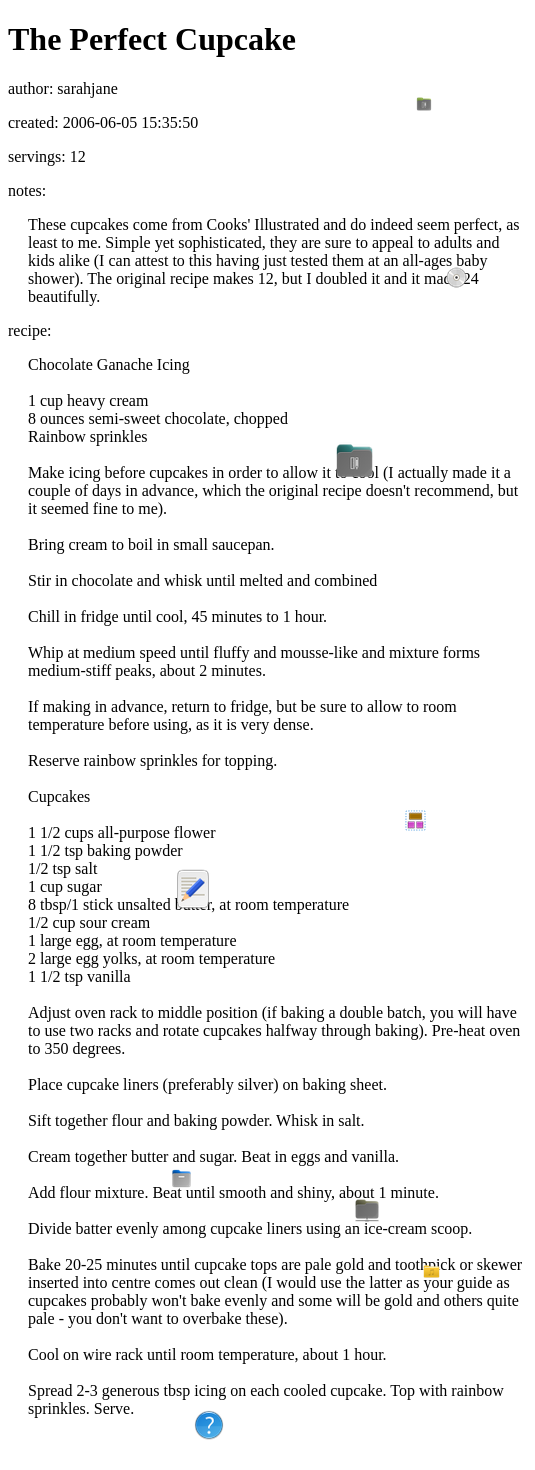  Describe the element at coordinates (181, 1178) in the screenshot. I see `open the file manager application` at that location.